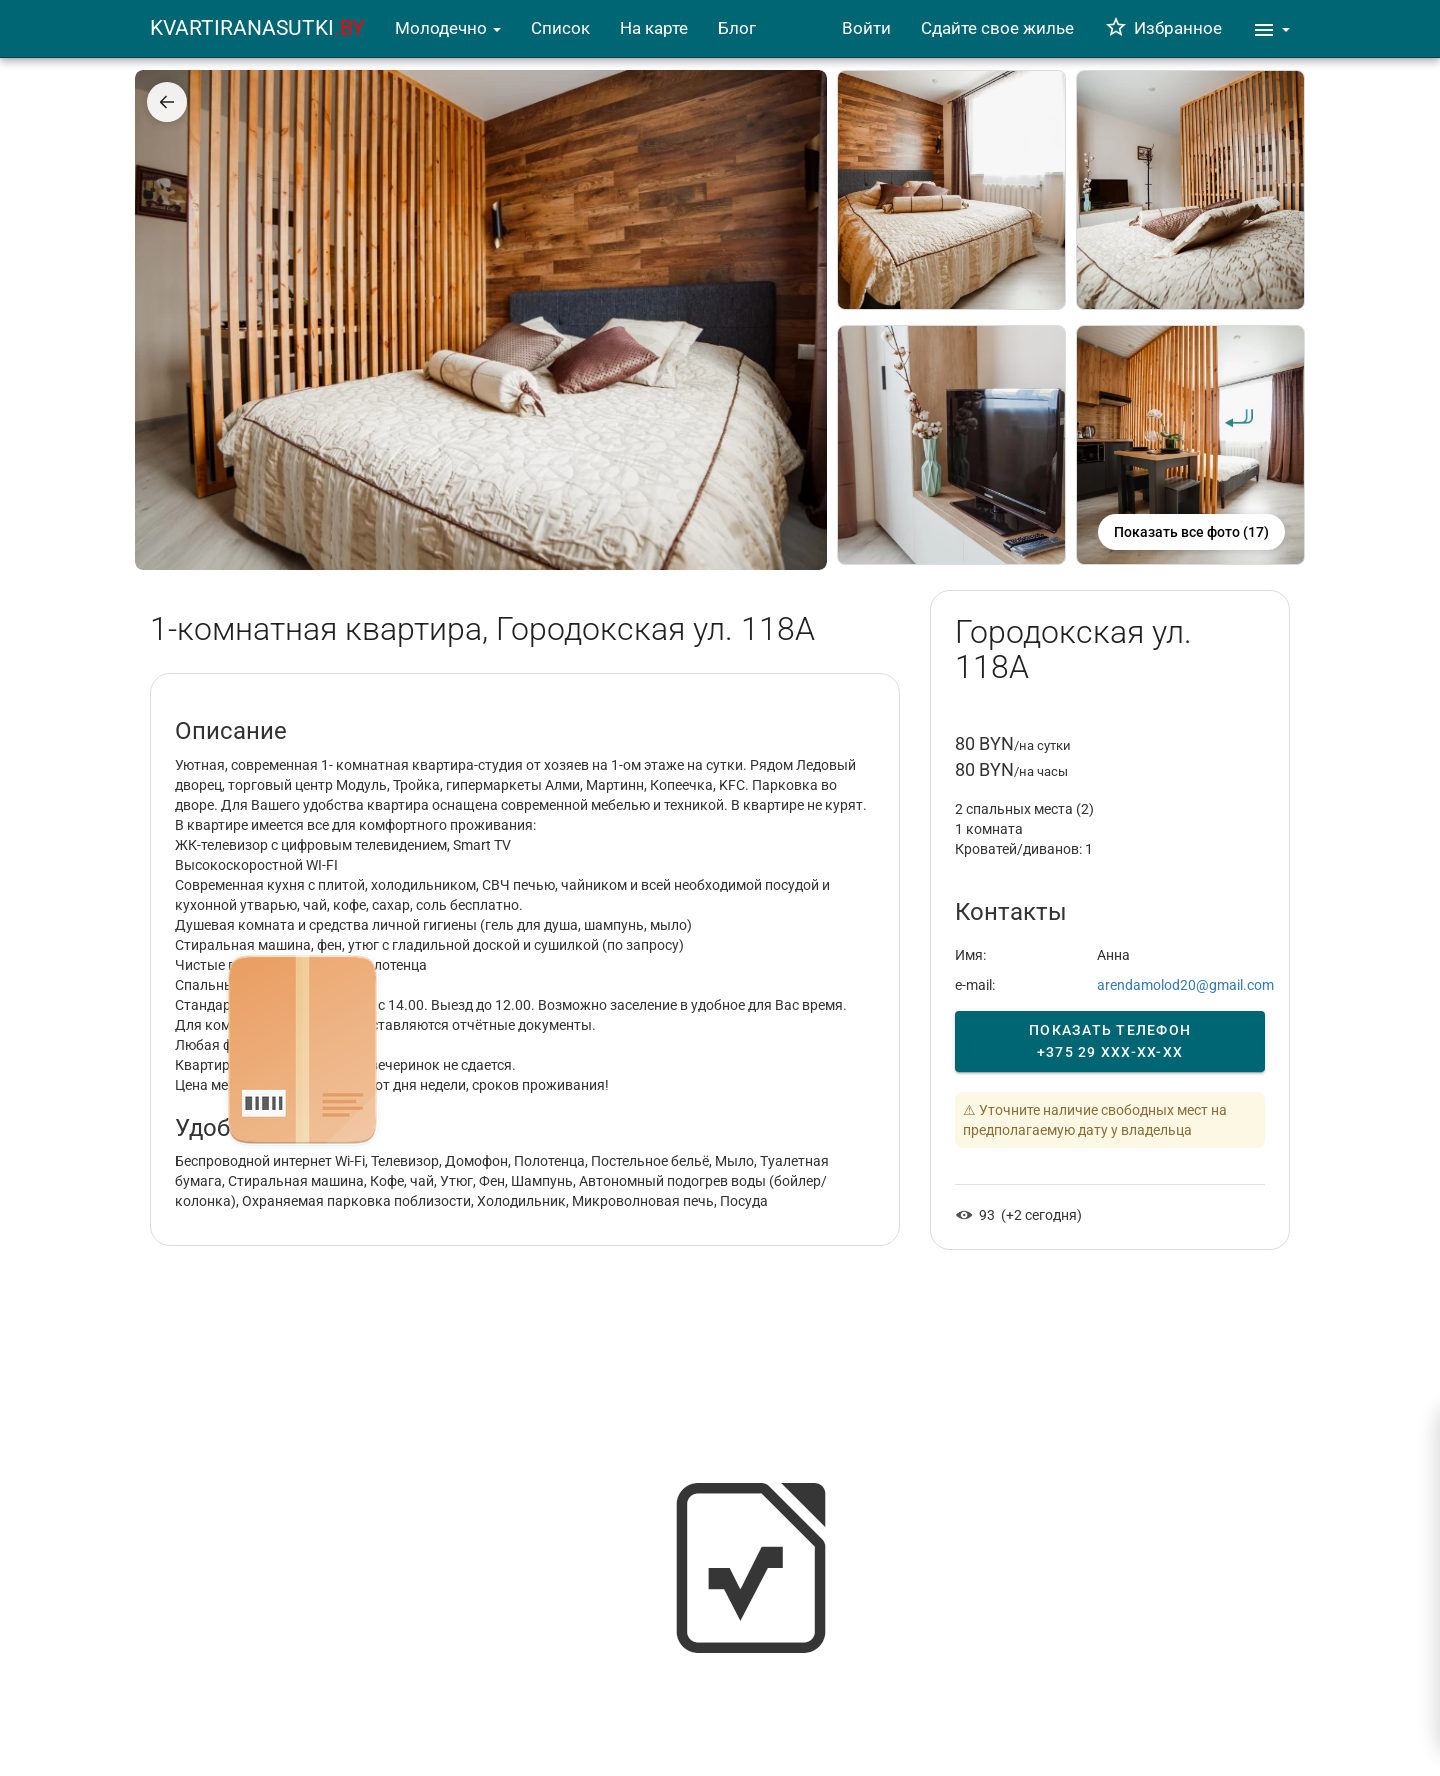 This screenshot has height=1776, width=1440. Describe the element at coordinates (751, 1568) in the screenshot. I see `open libreoffice math application` at that location.